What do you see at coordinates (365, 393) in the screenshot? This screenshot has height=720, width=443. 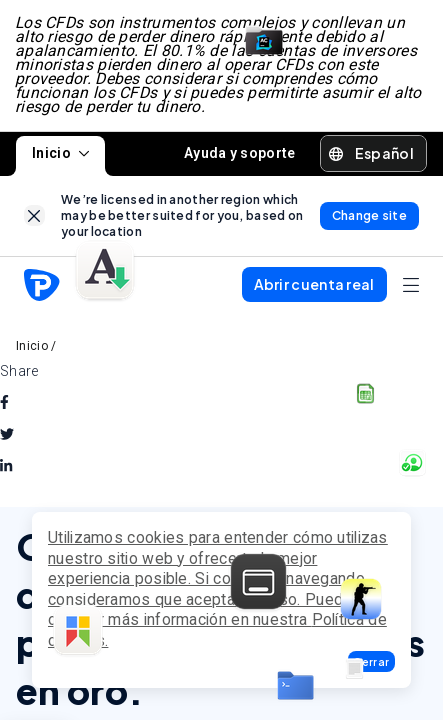 I see `open a libreoffice calc spreadsheet file` at bounding box center [365, 393].